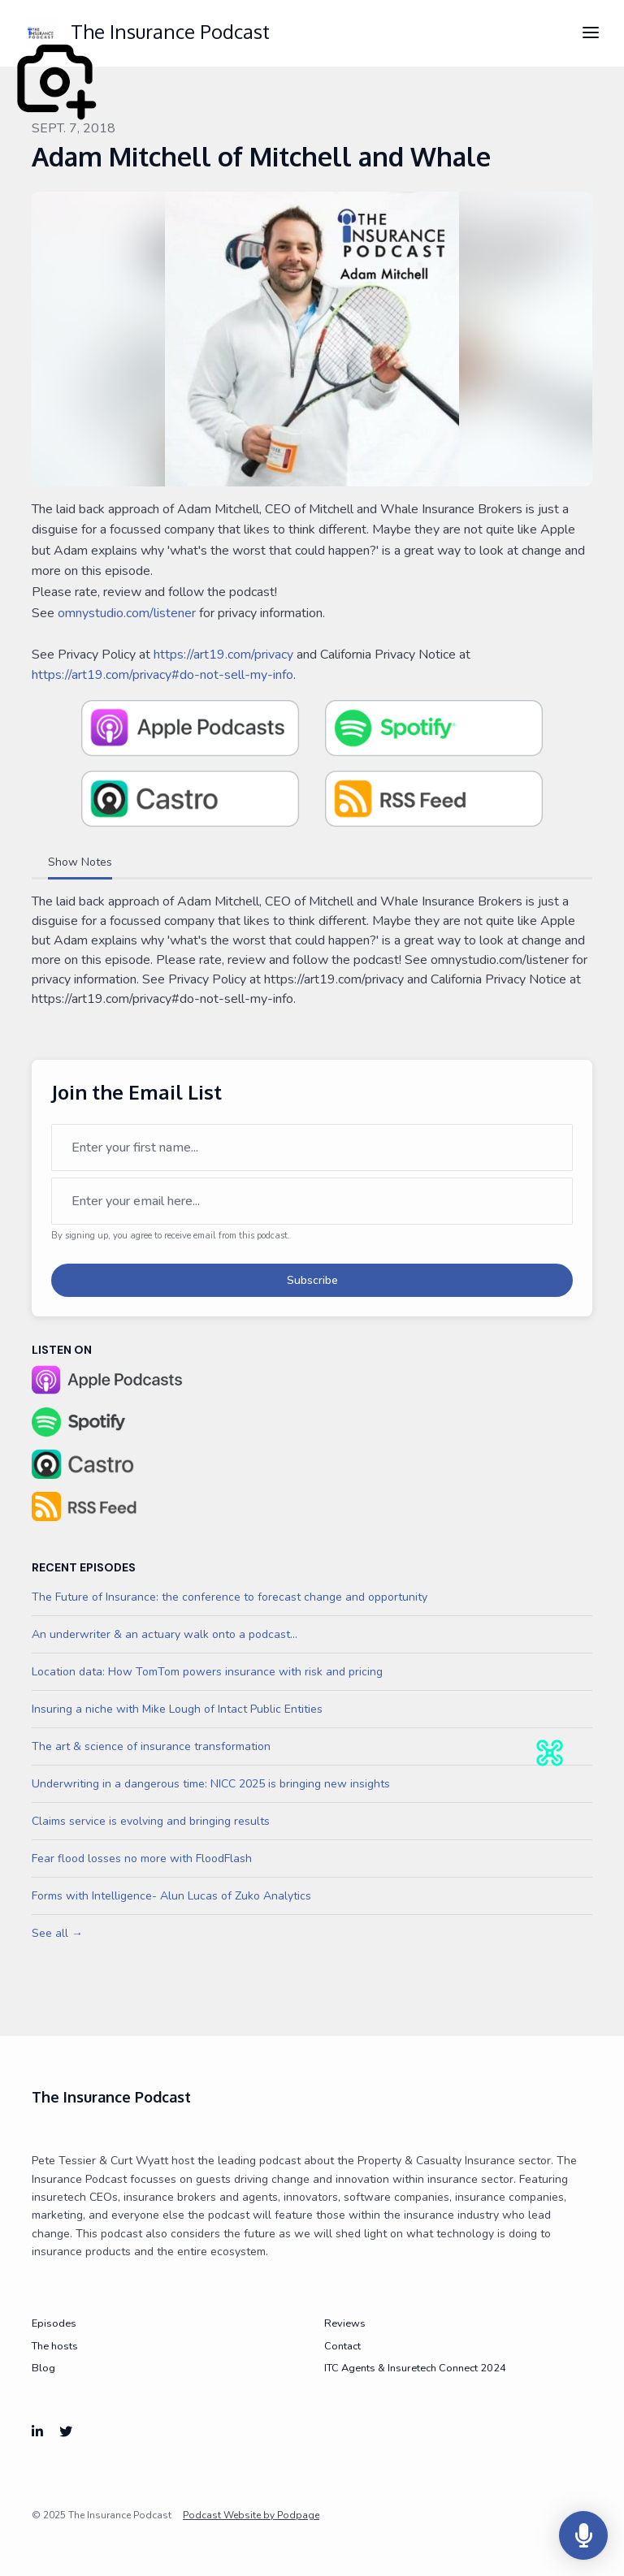 Image resolution: width=624 pixels, height=2576 pixels. What do you see at coordinates (54, 78) in the screenshot?
I see `add a new photo` at bounding box center [54, 78].